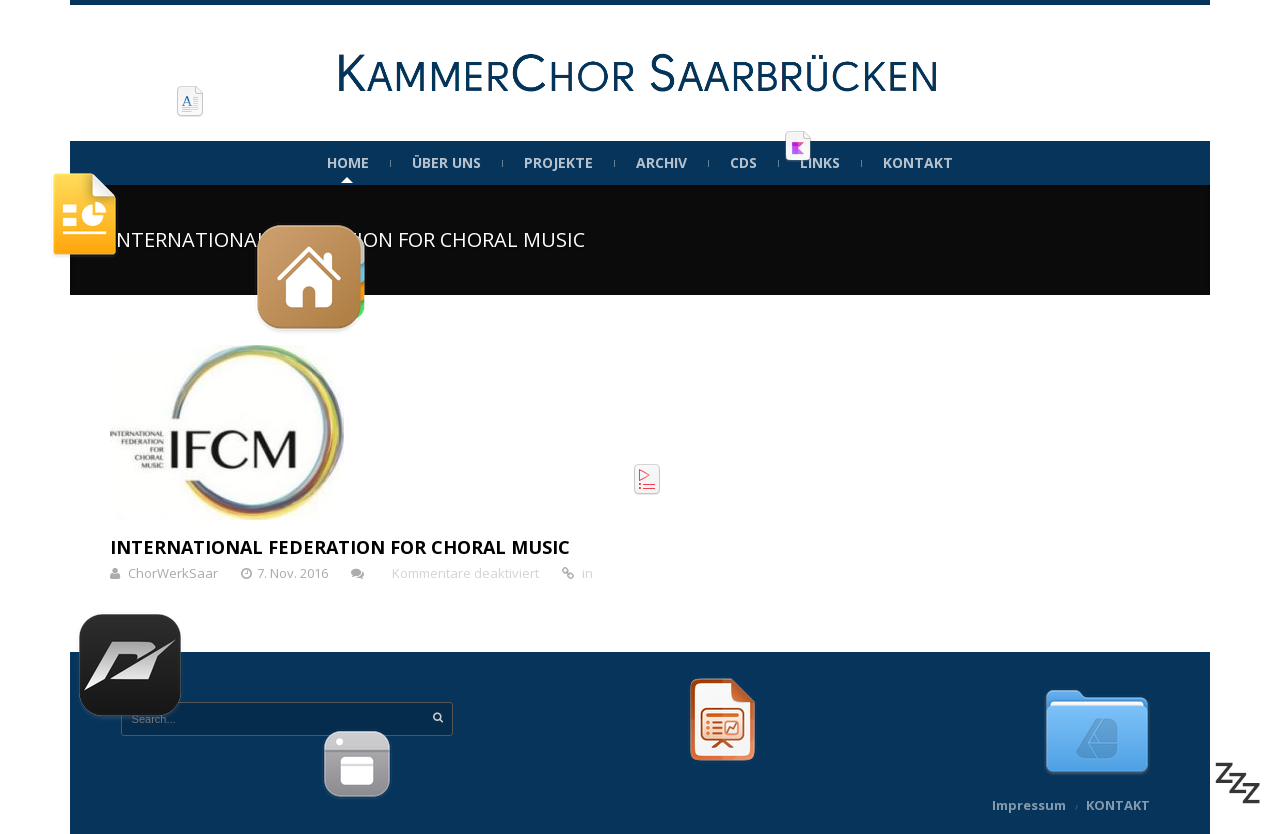 This screenshot has width=1280, height=834. Describe the element at coordinates (722, 719) in the screenshot. I see `libreoffice impress presentation file` at that location.